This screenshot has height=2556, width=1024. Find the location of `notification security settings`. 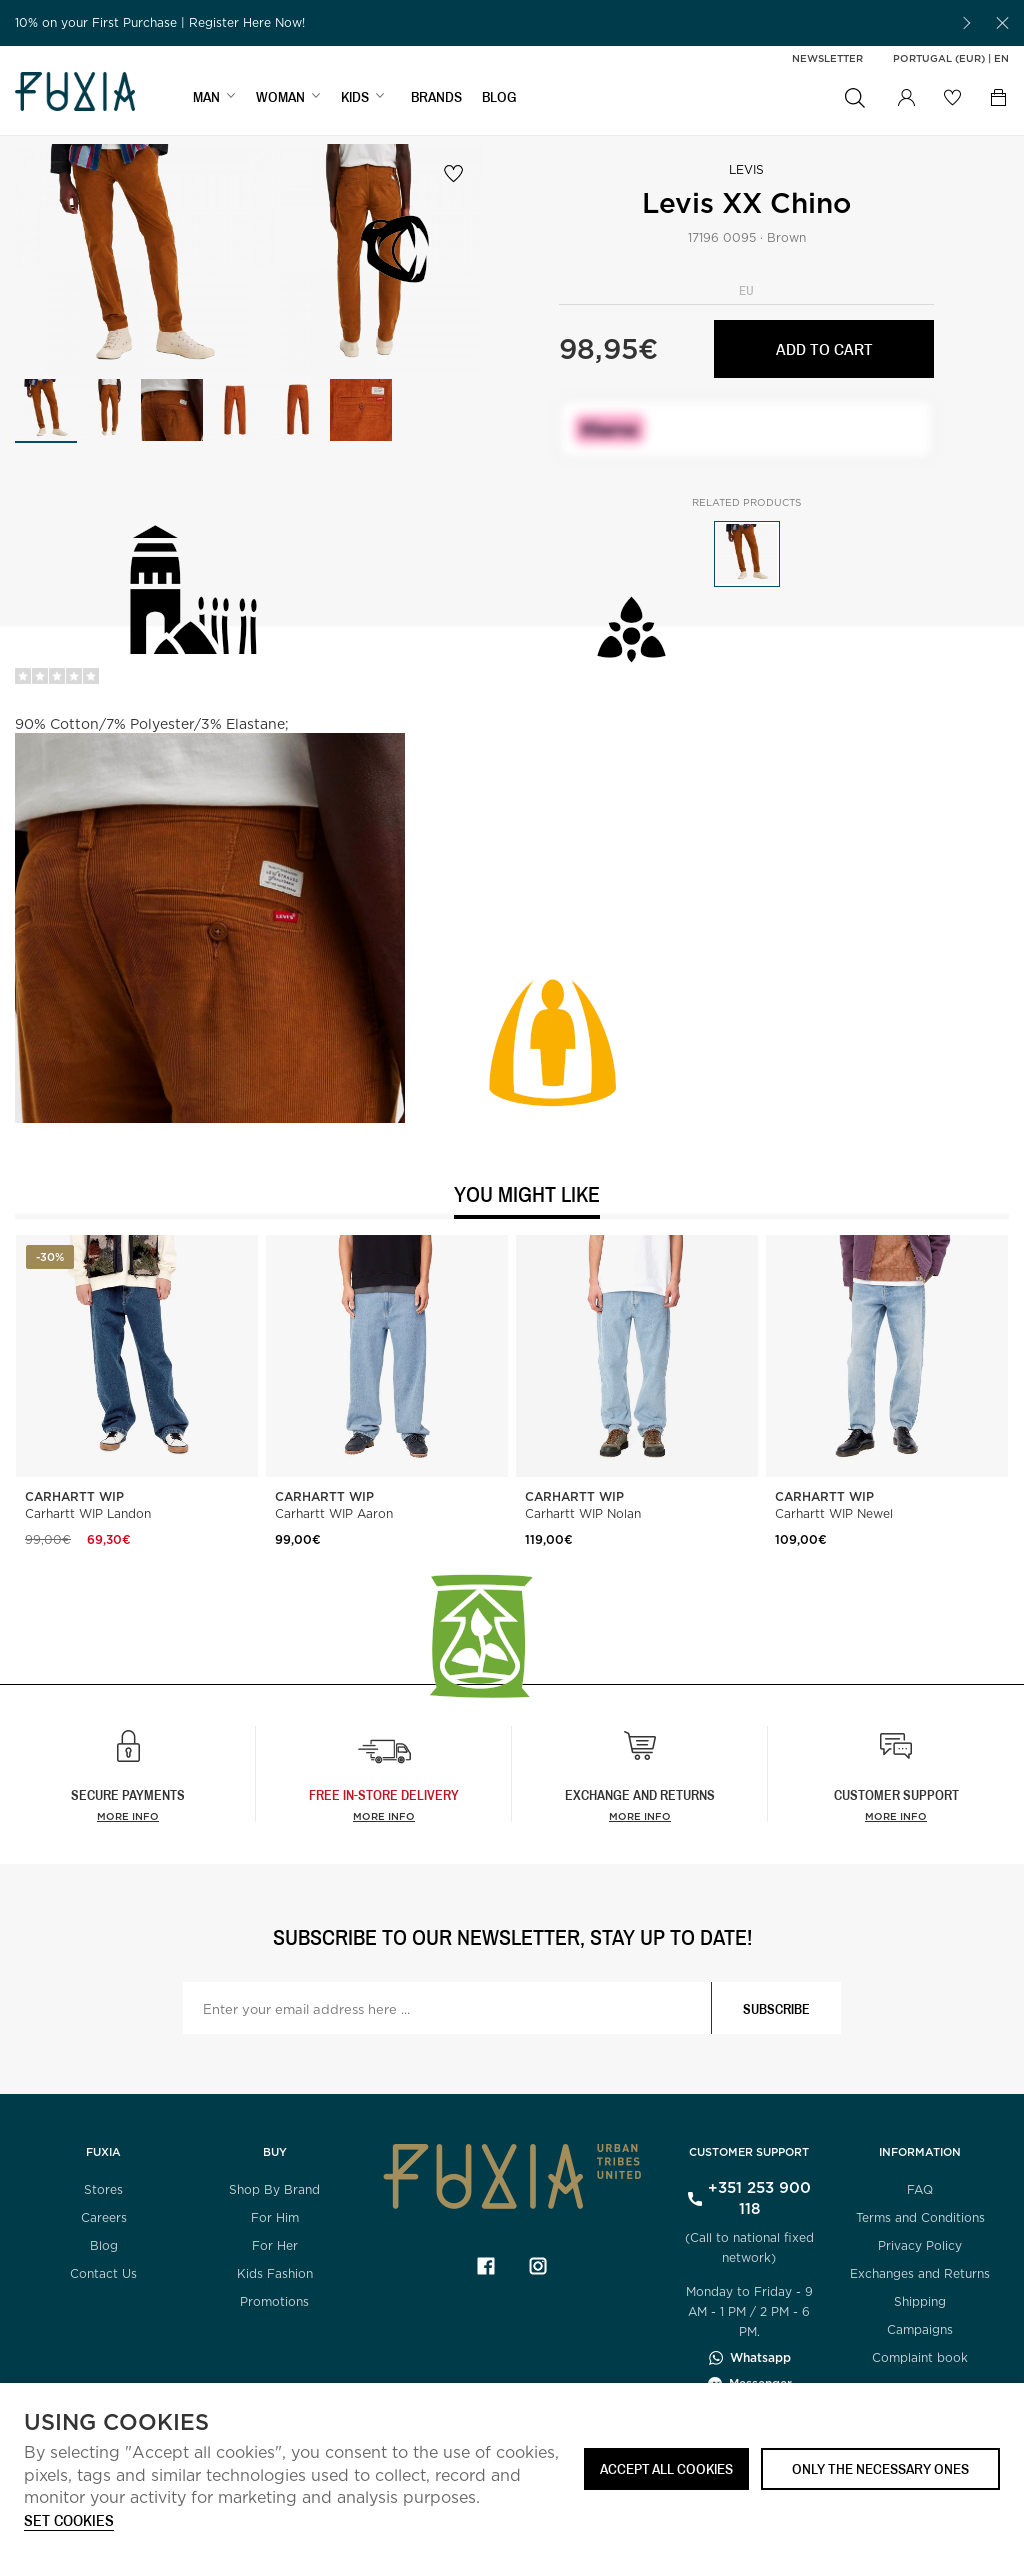

notification security settings is located at coordinates (552, 1042).